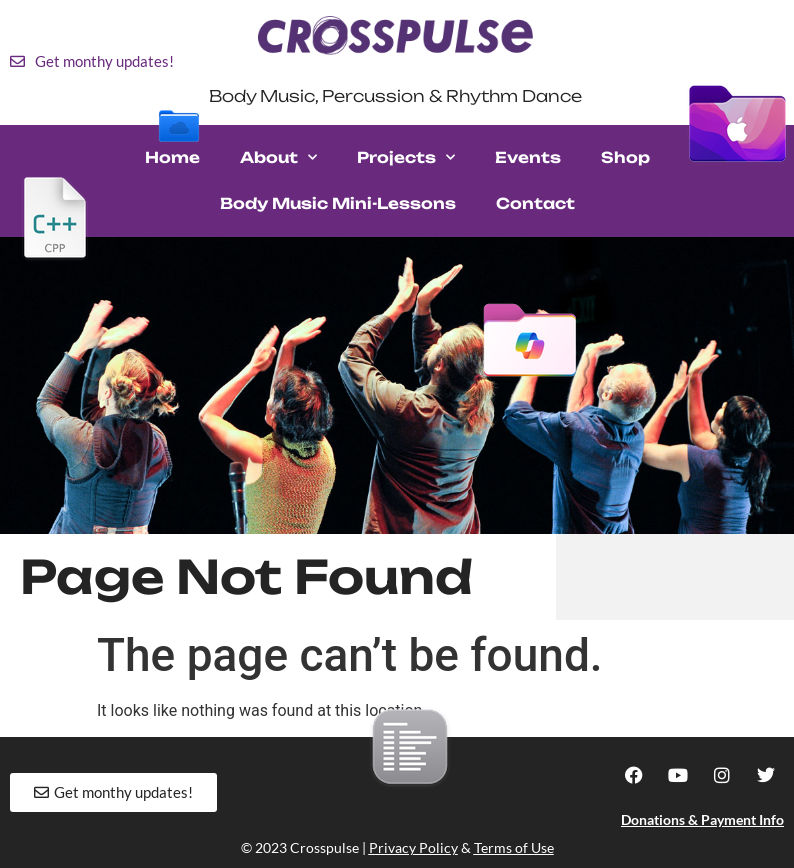  Describe the element at coordinates (737, 126) in the screenshot. I see `open mac os monterey system folder` at that location.